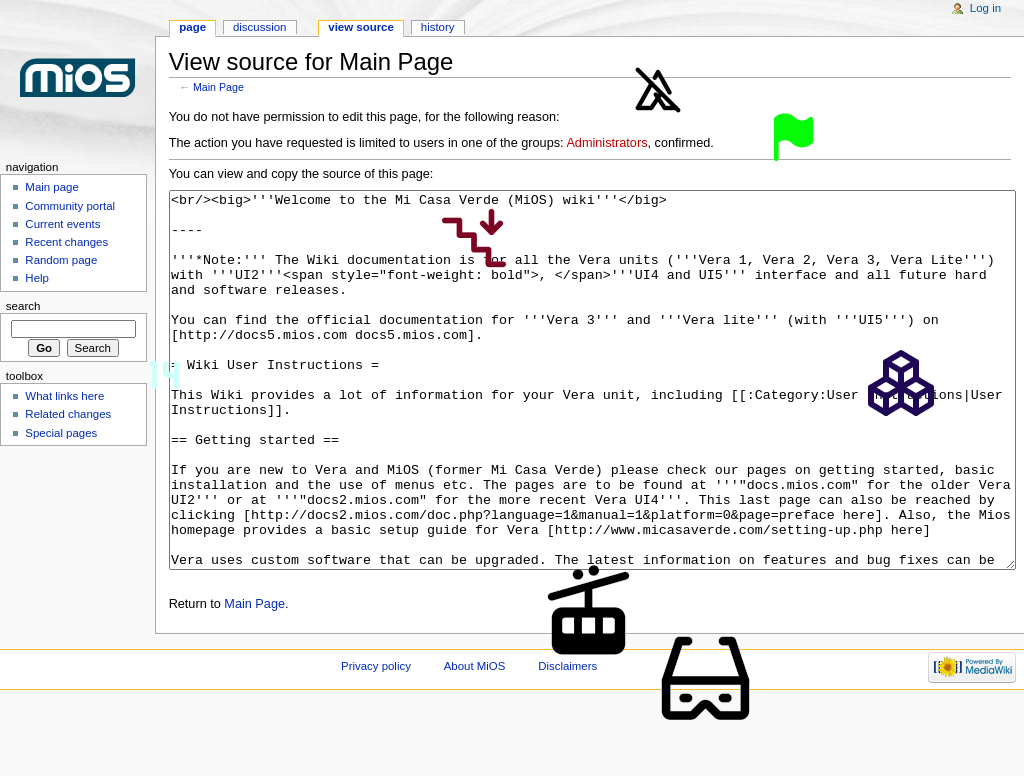  I want to click on flag or mark an item for follow-up, so click(793, 136).